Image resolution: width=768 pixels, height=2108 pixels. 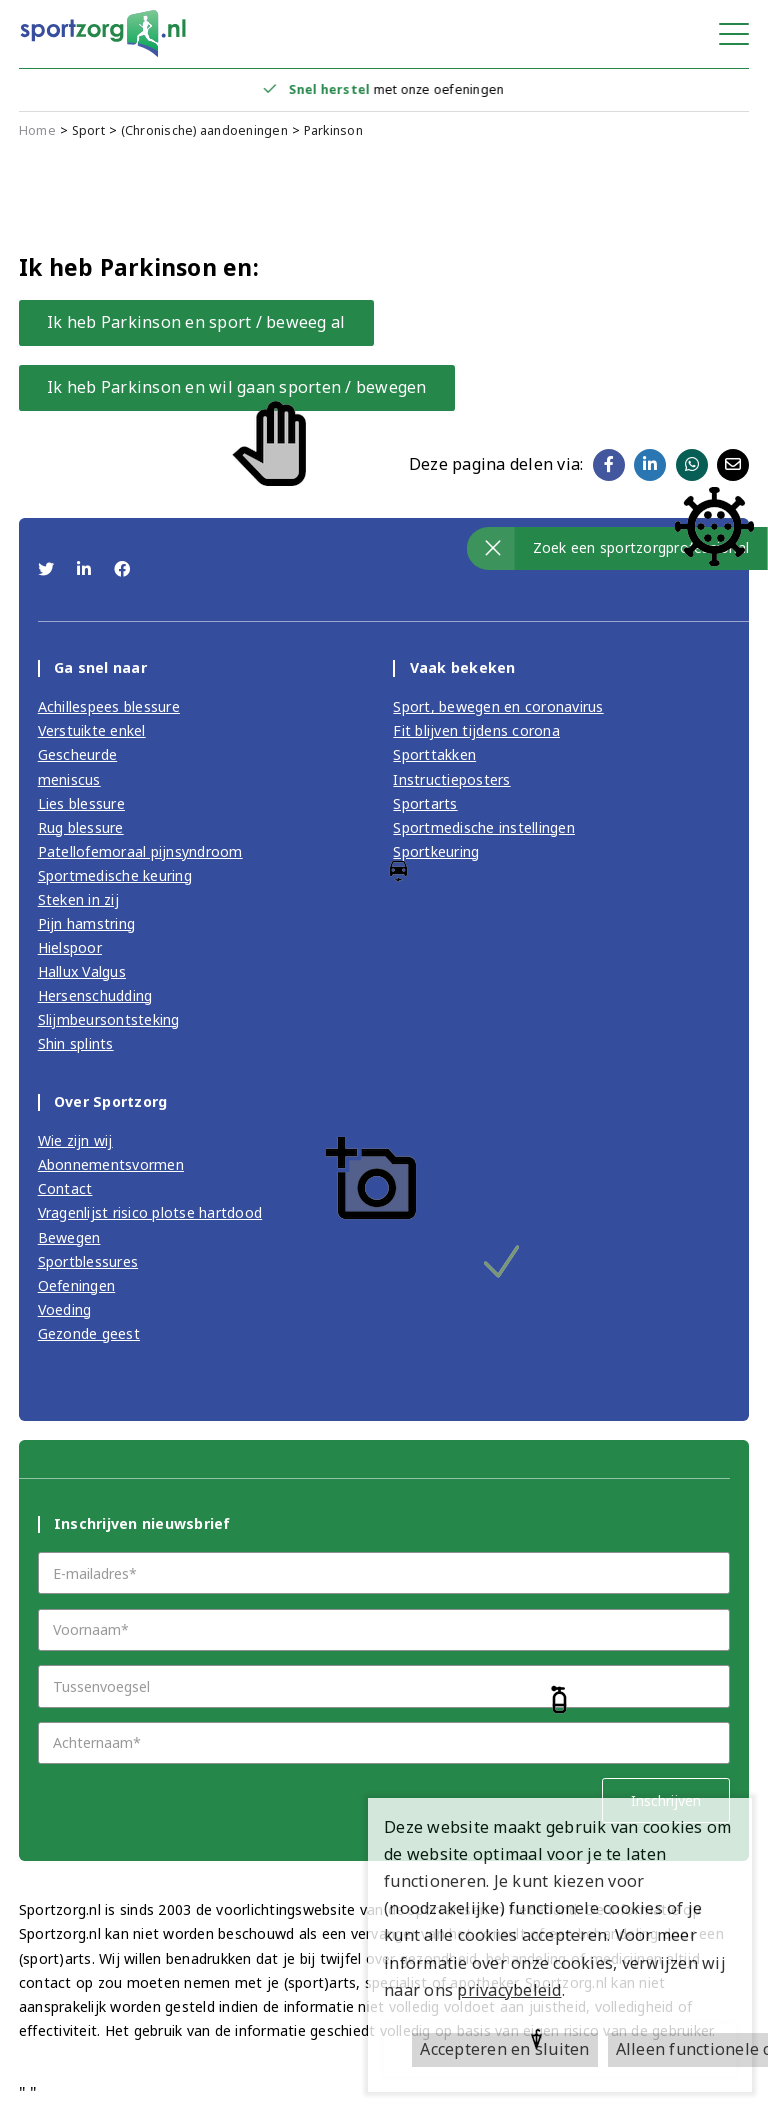 What do you see at coordinates (559, 1699) in the screenshot?
I see `access scuba diving equipment or gear` at bounding box center [559, 1699].